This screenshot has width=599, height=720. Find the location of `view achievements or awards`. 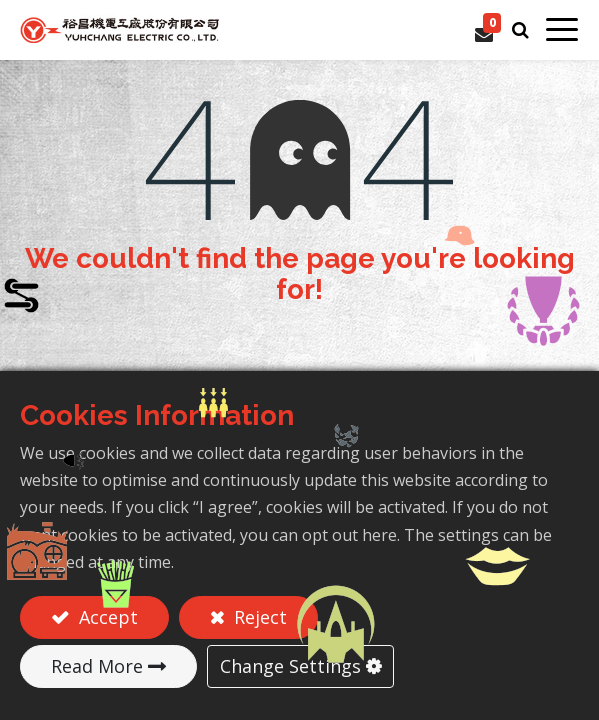

view achievements or awards is located at coordinates (543, 309).